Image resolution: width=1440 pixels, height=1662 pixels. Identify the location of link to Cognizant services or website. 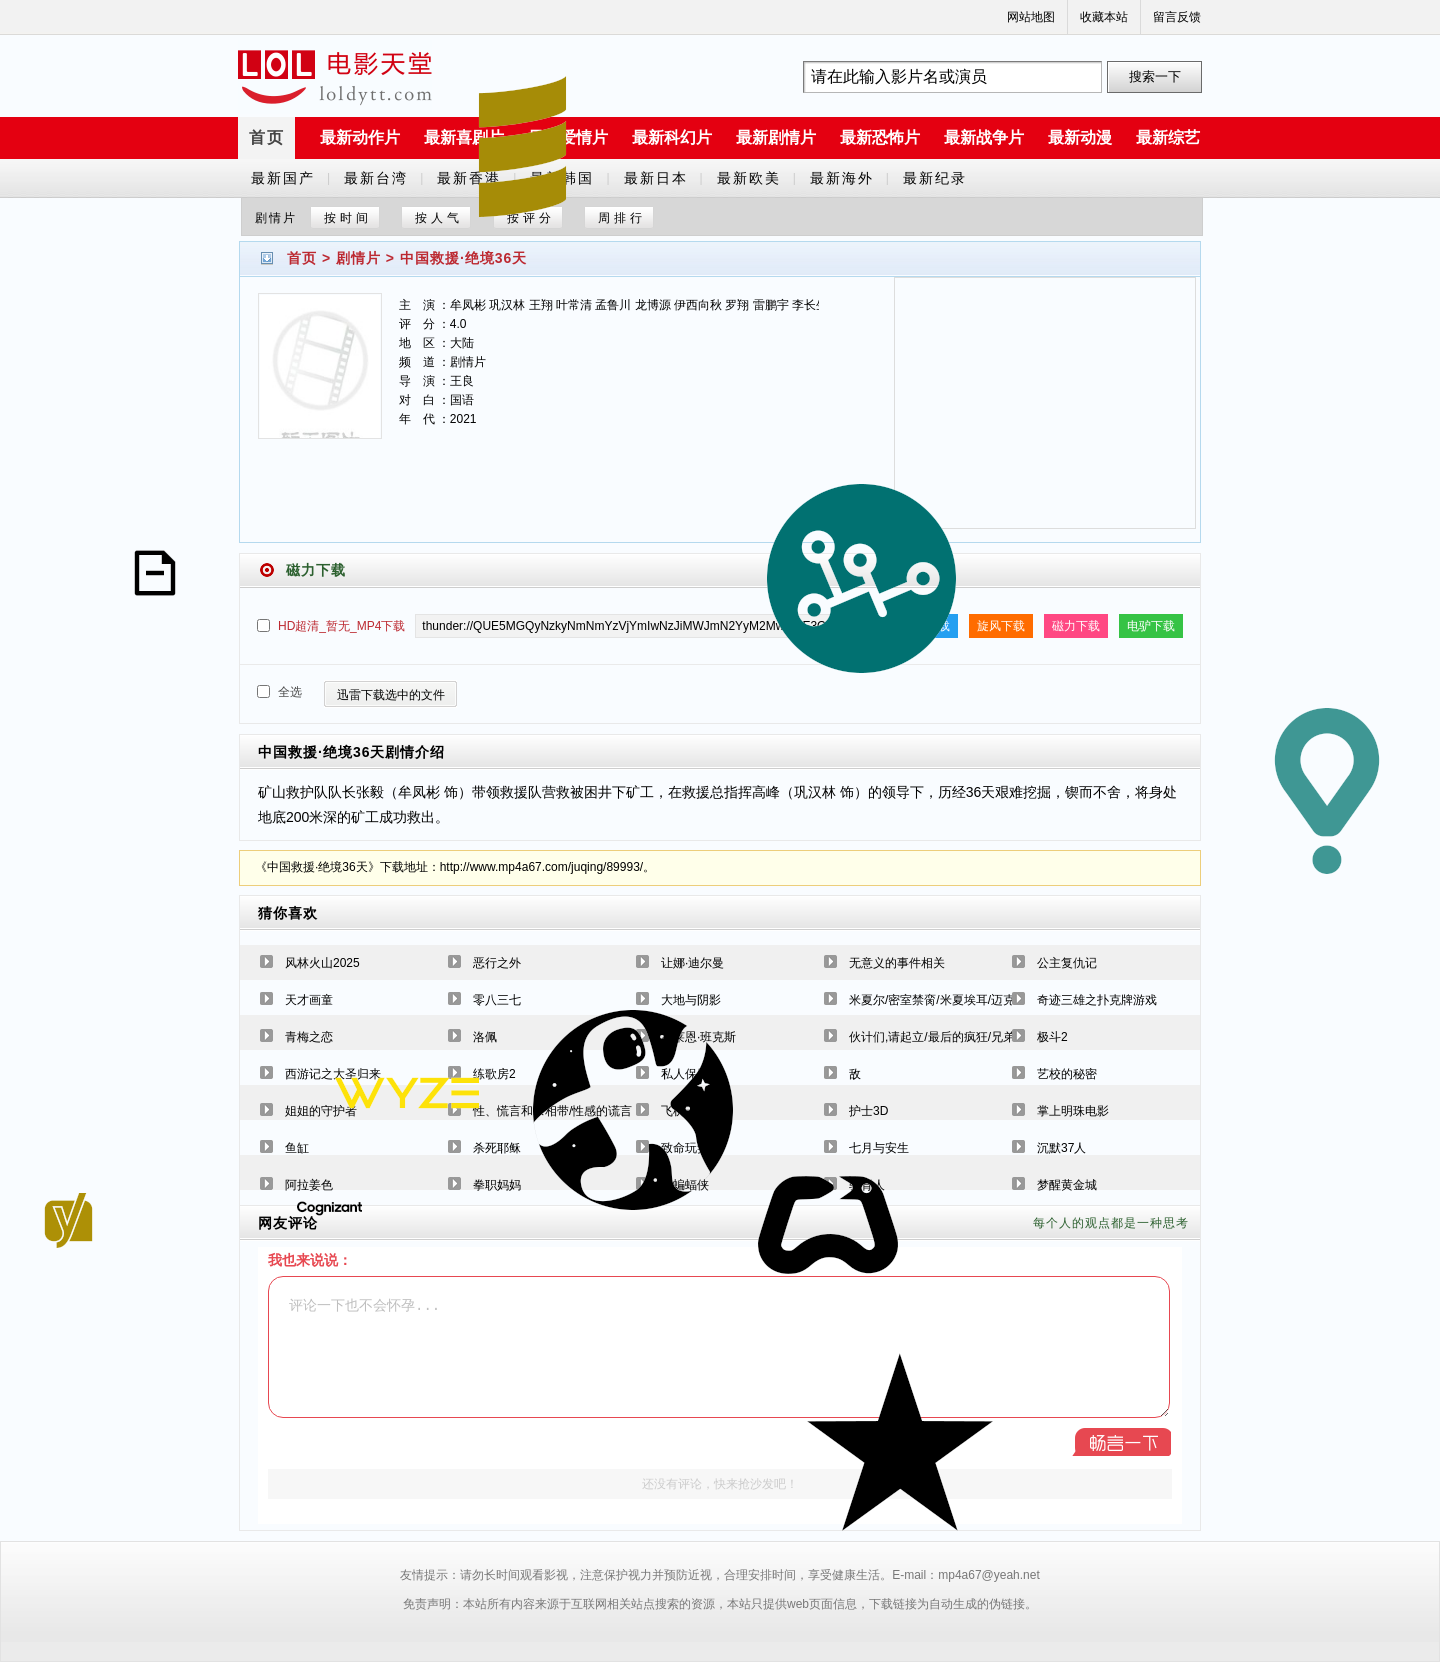
(329, 1208).